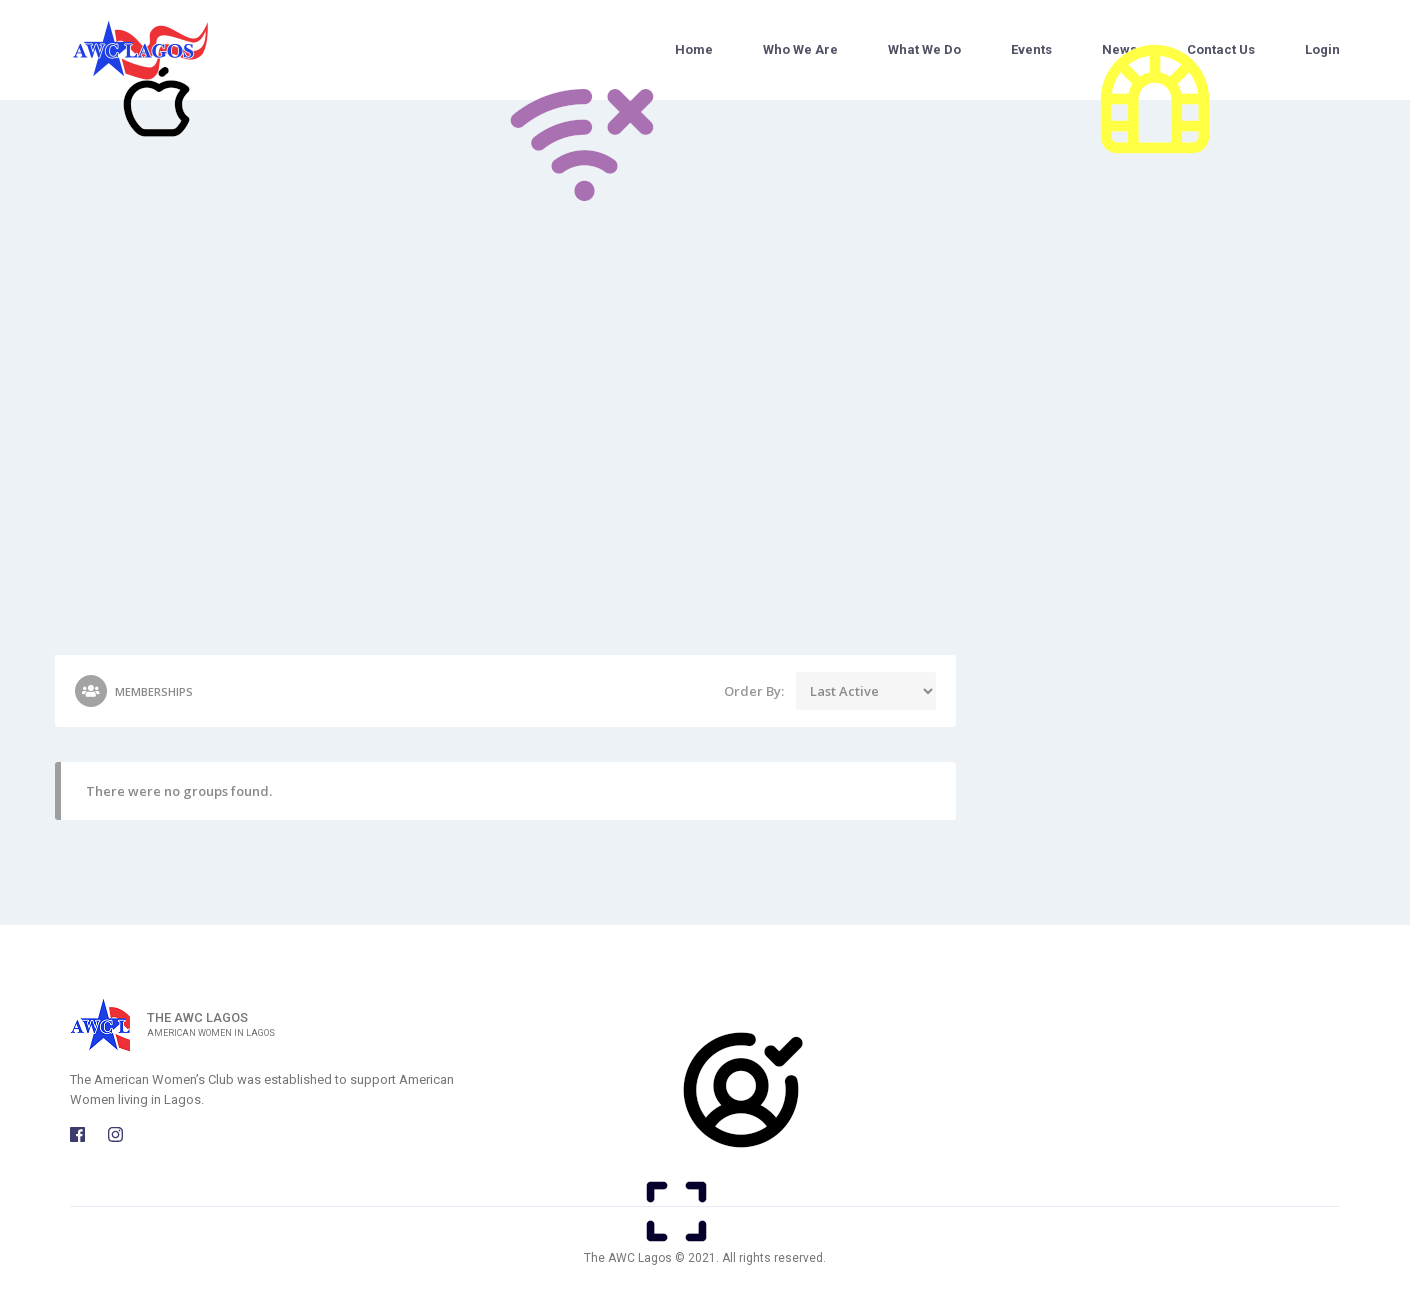  What do you see at coordinates (1155, 99) in the screenshot?
I see `access tunnel or underground passage information` at bounding box center [1155, 99].